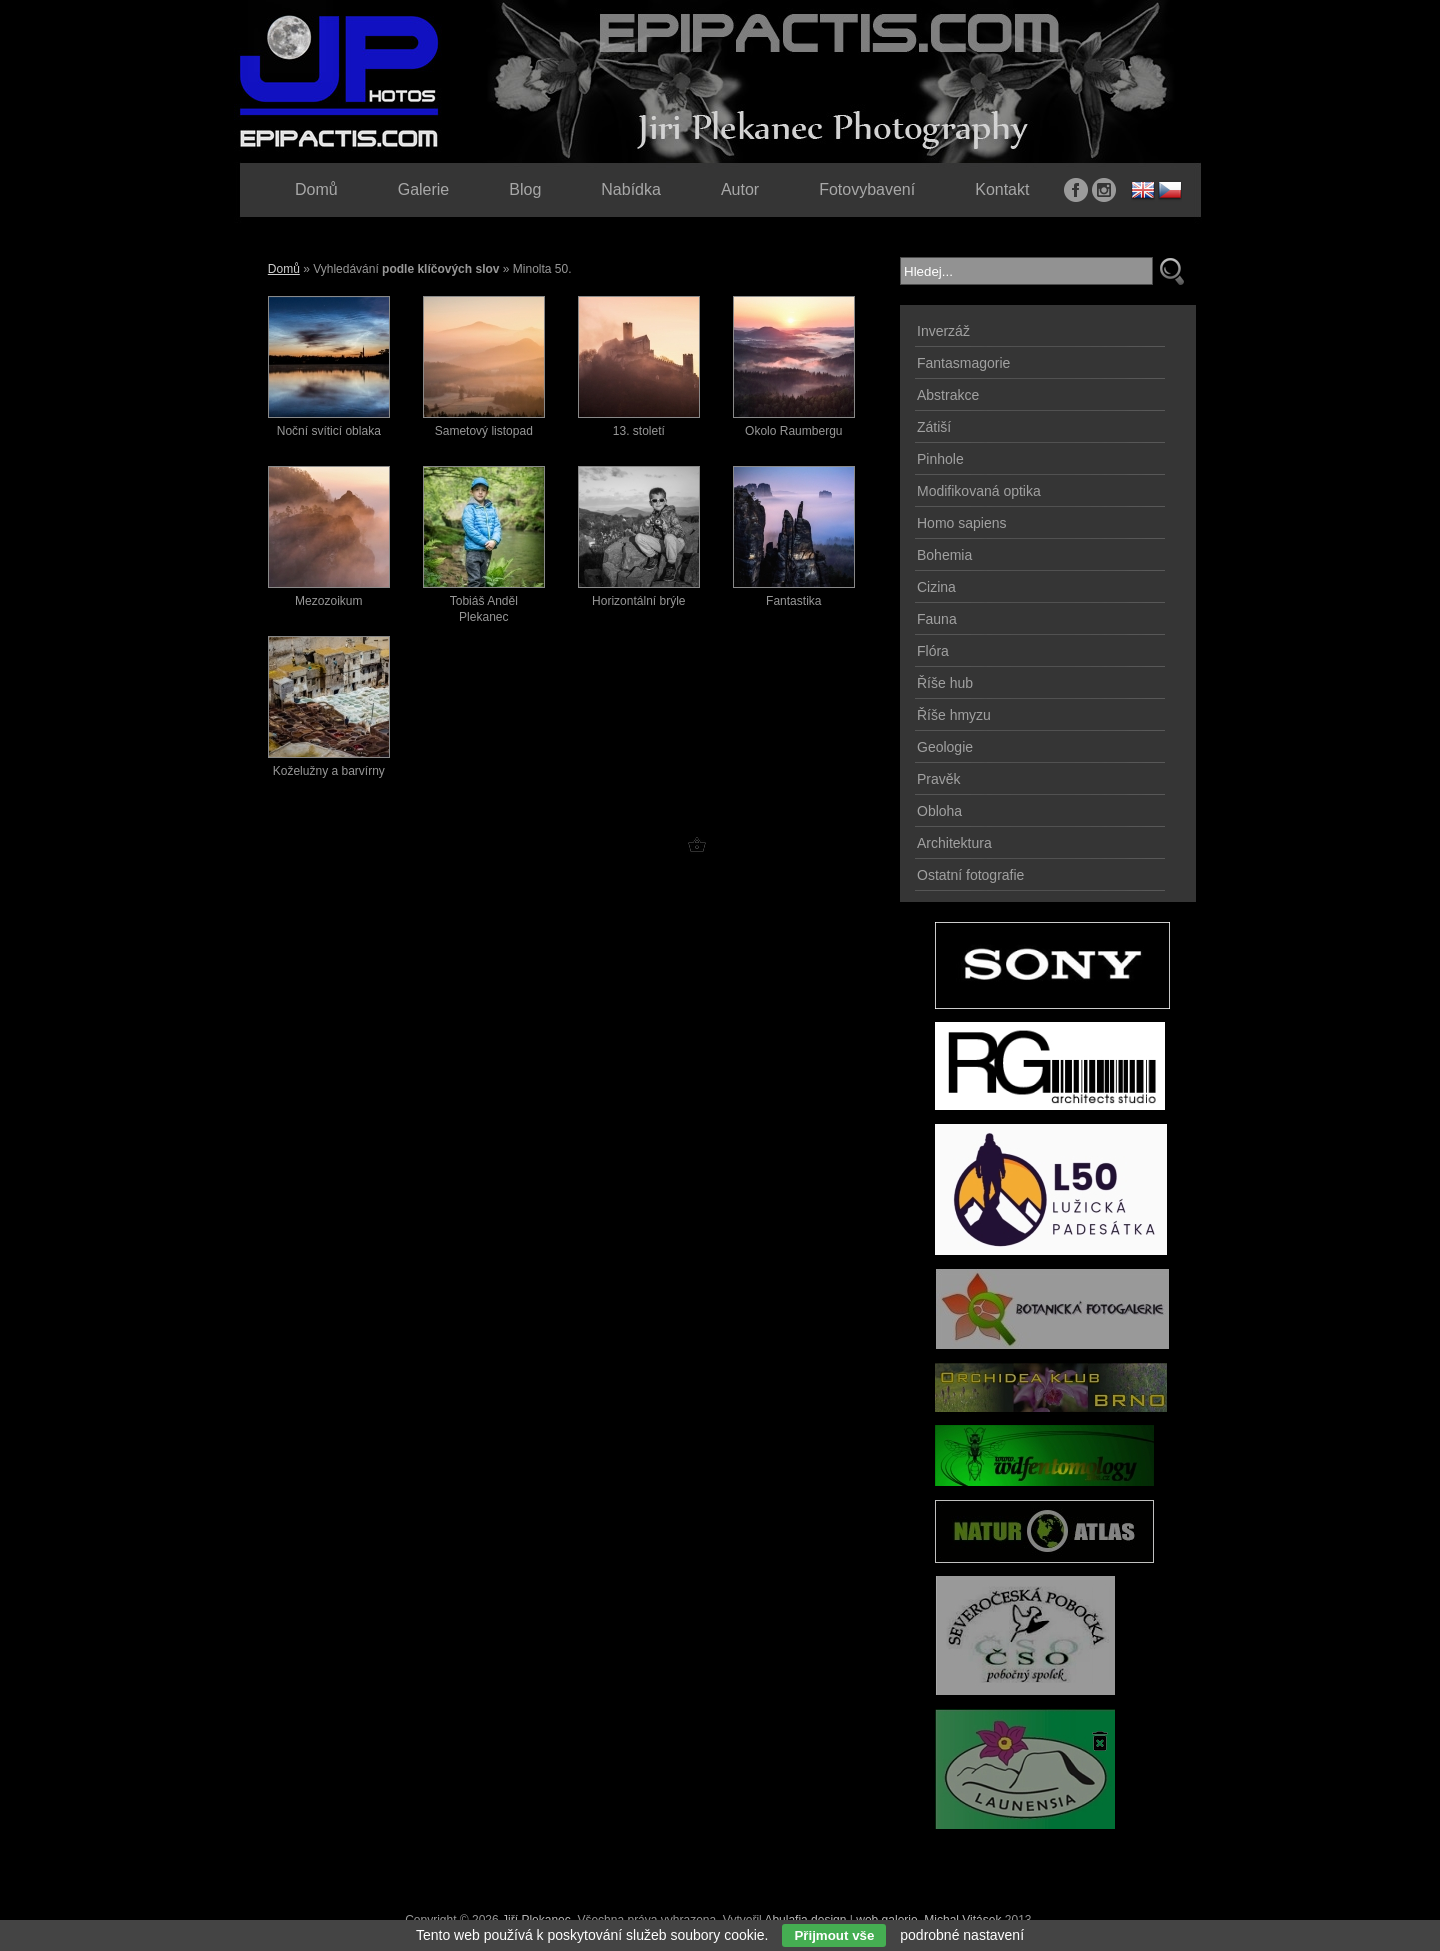  Describe the element at coordinates (697, 845) in the screenshot. I see `view your shopping basket` at that location.